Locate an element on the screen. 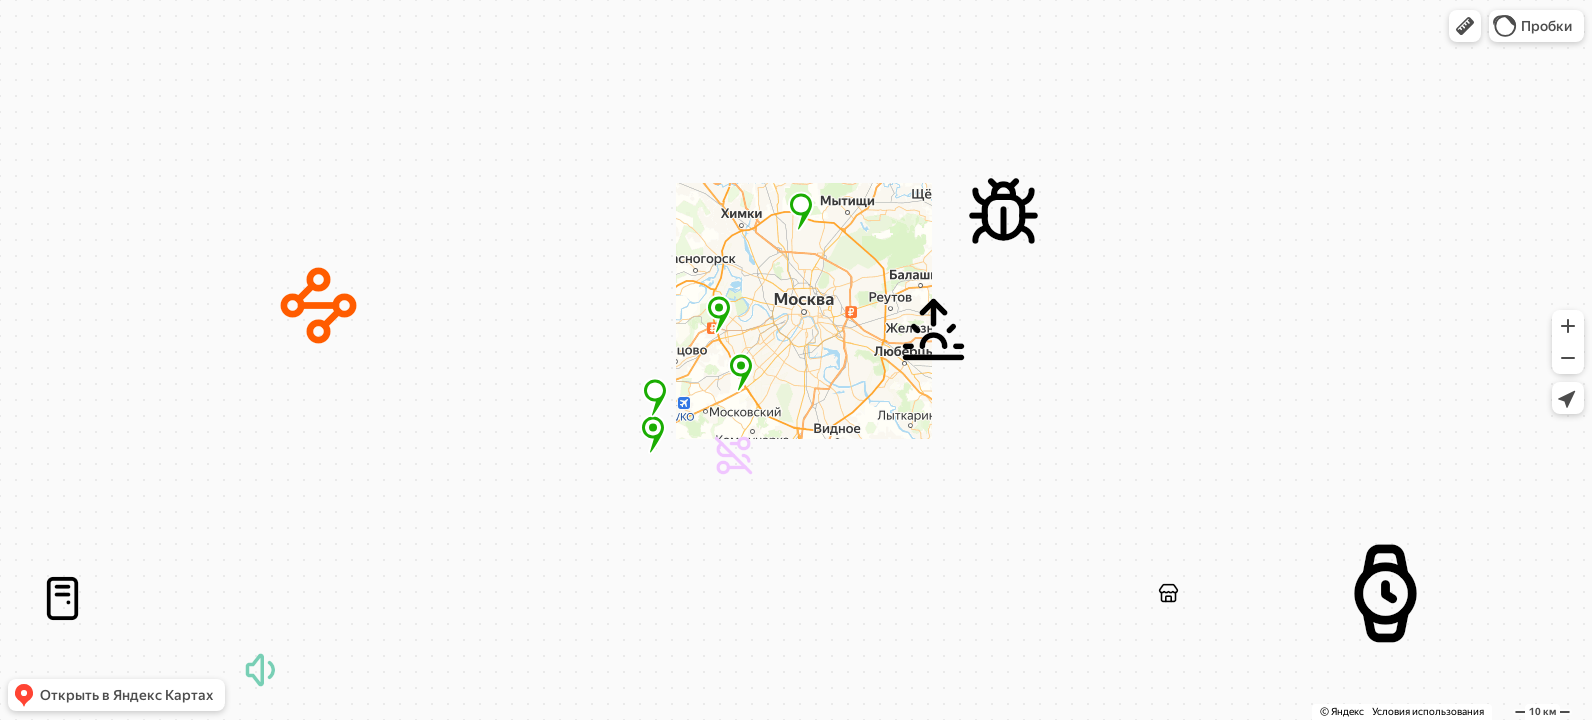  adjust audio volume level is located at coordinates (264, 670).